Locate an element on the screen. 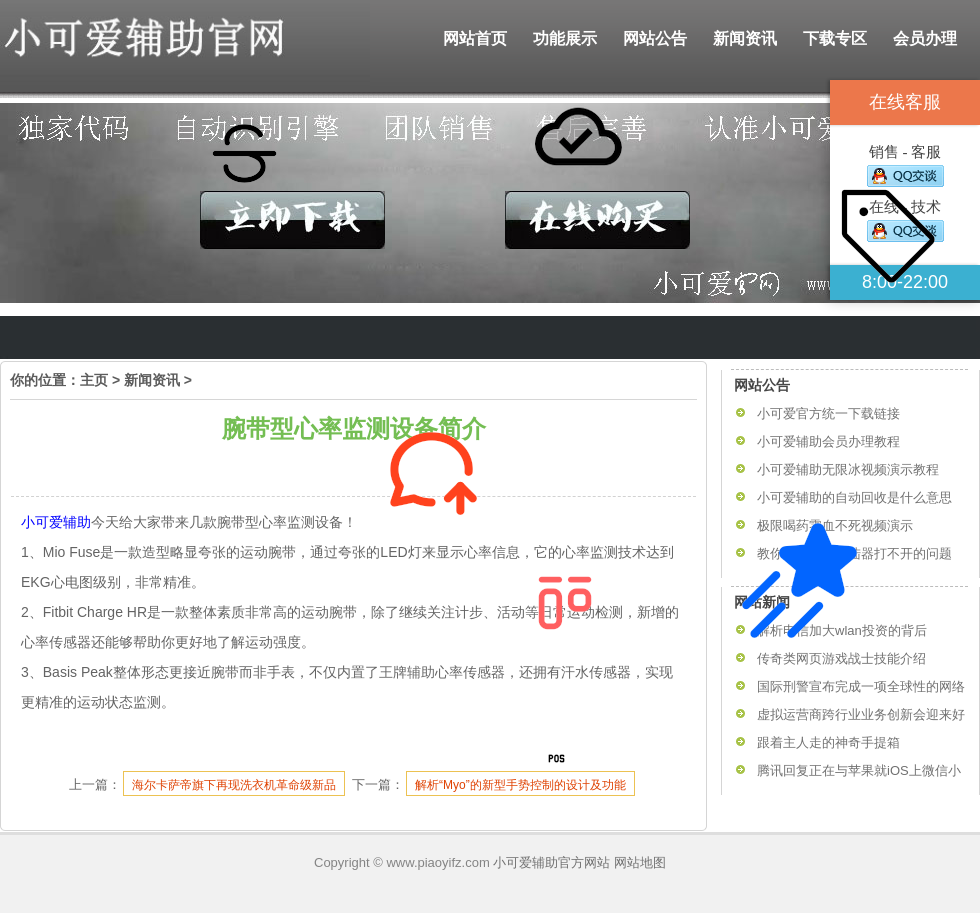 This screenshot has height=913, width=980. send a message is located at coordinates (431, 469).